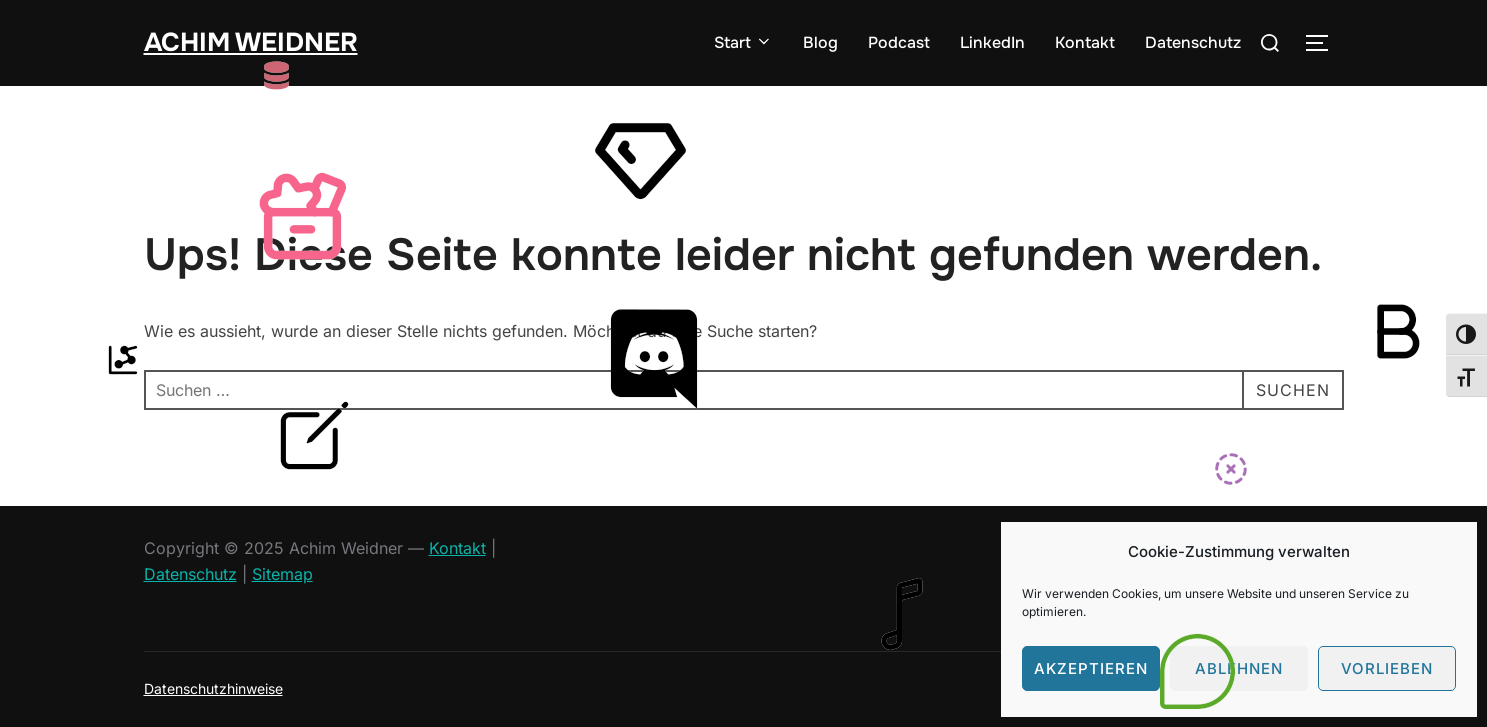  Describe the element at coordinates (1231, 469) in the screenshot. I see `cancel a pending or in-progress action` at that location.